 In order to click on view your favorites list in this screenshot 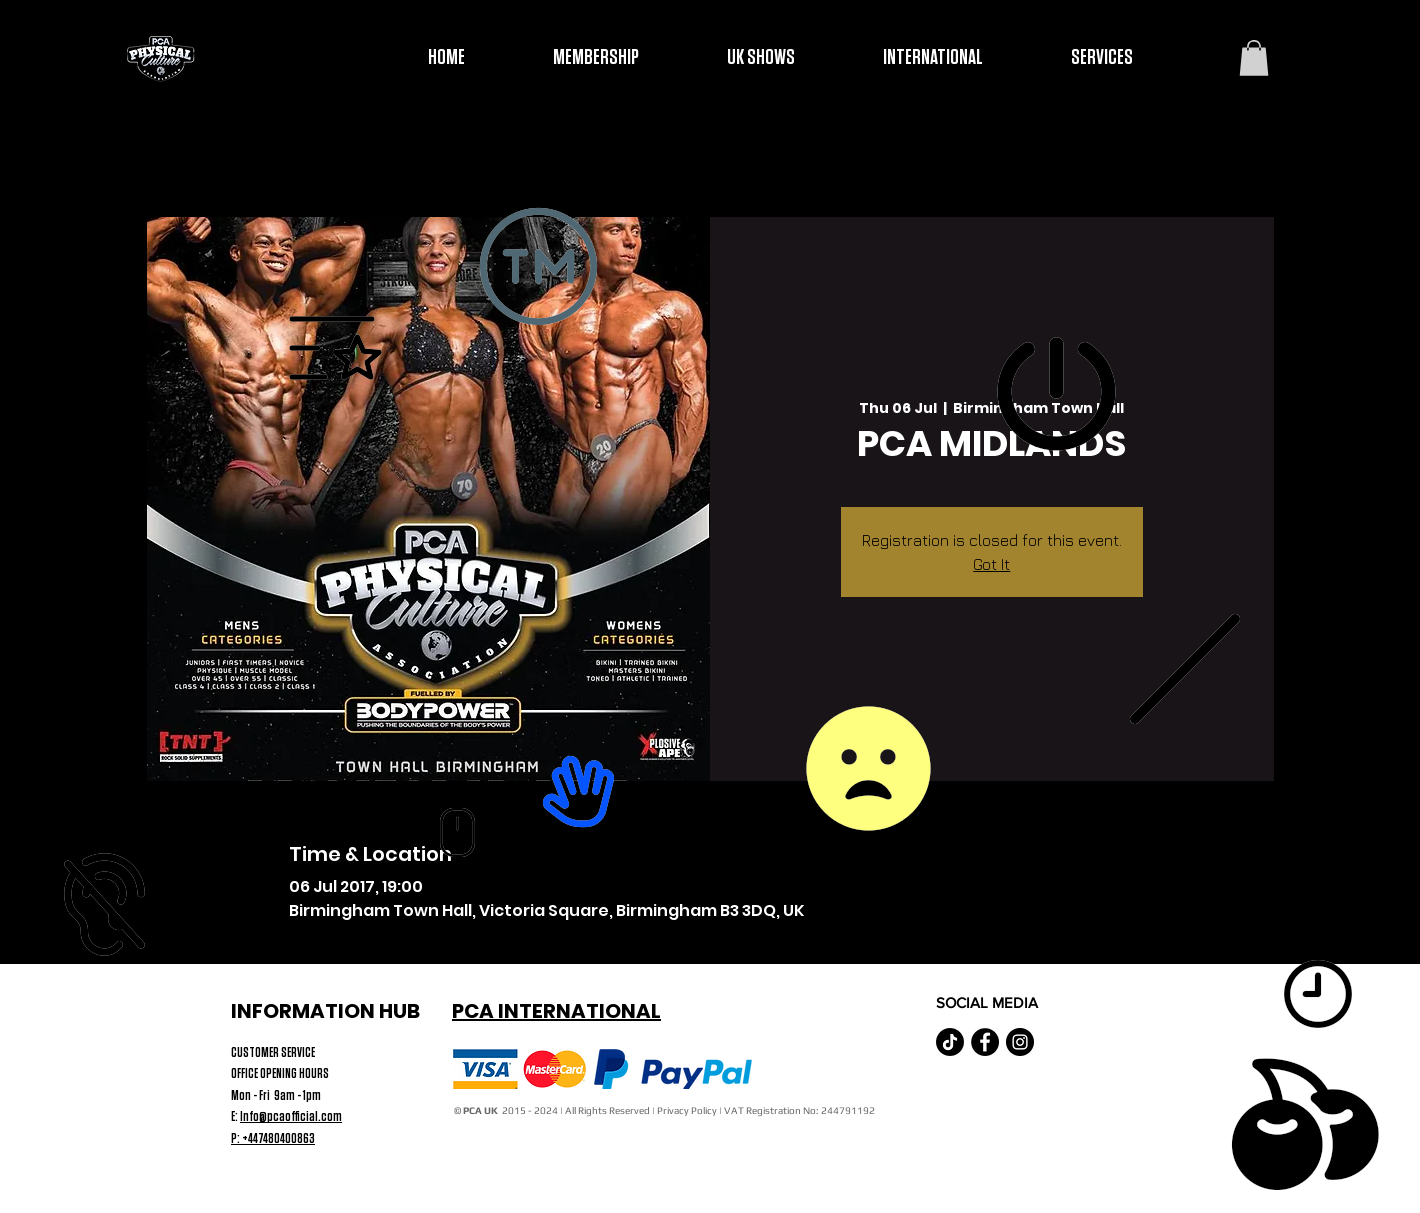, I will do `click(332, 348)`.